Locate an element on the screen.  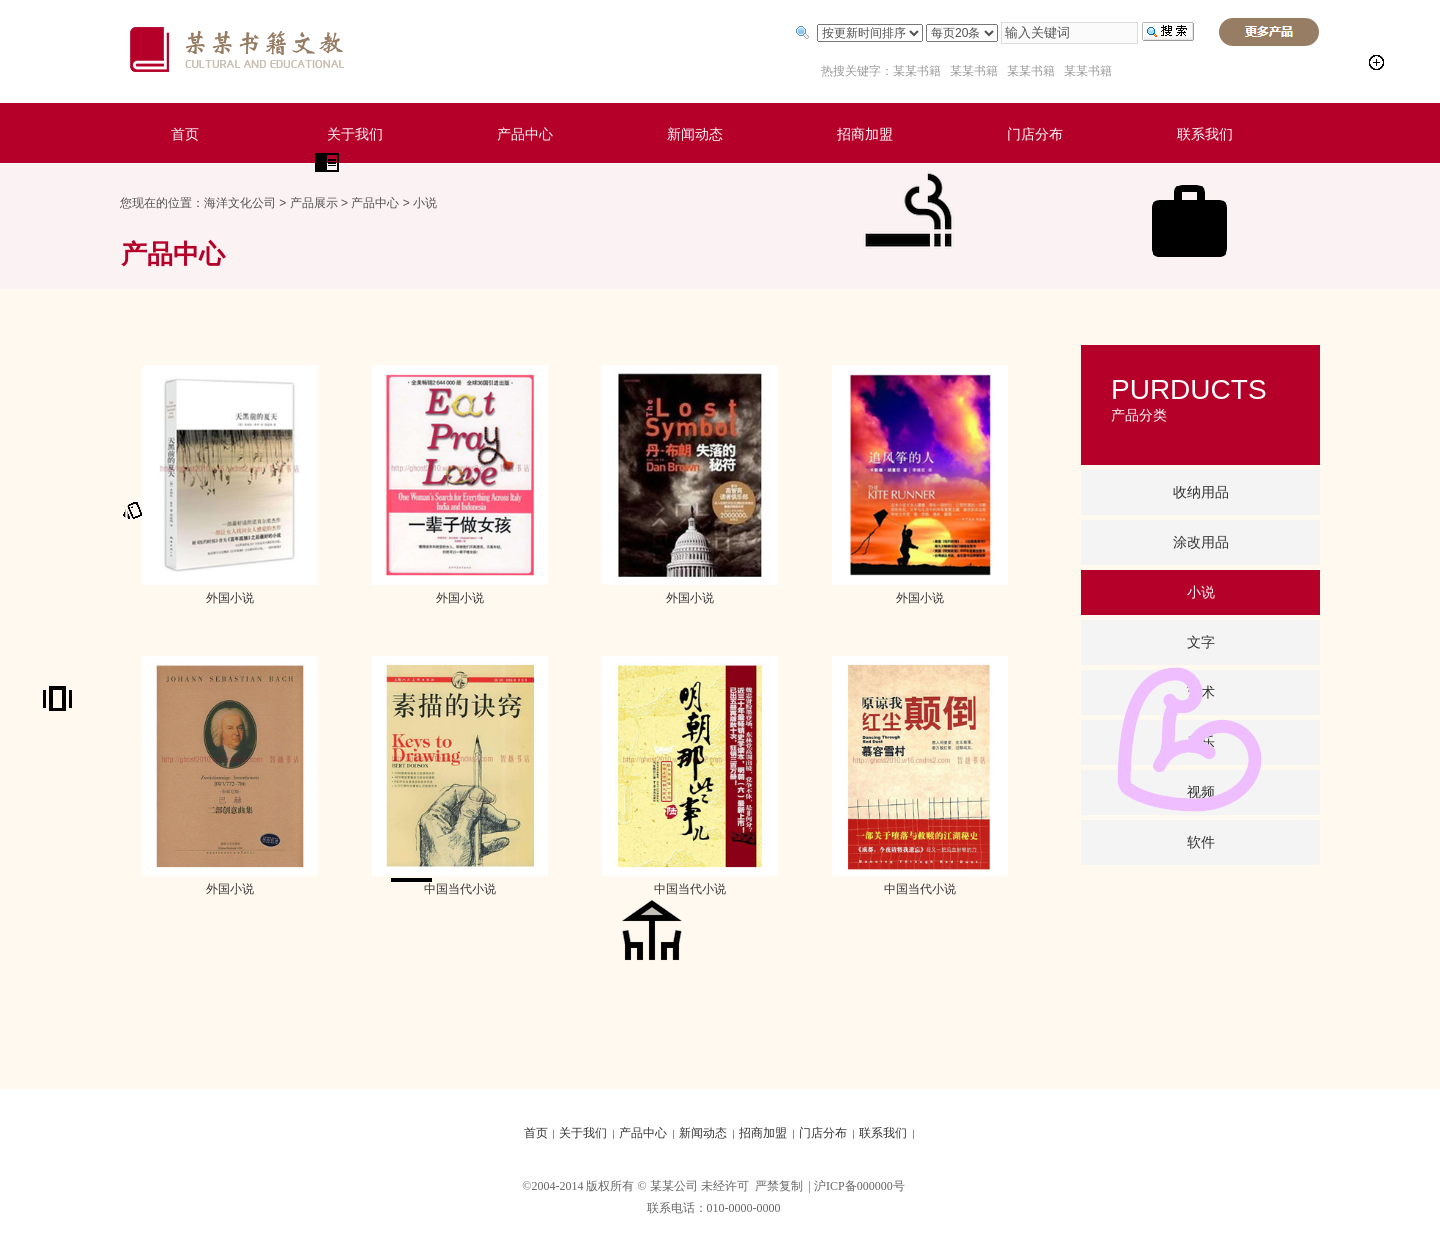
add a new item is located at coordinates (1376, 62).